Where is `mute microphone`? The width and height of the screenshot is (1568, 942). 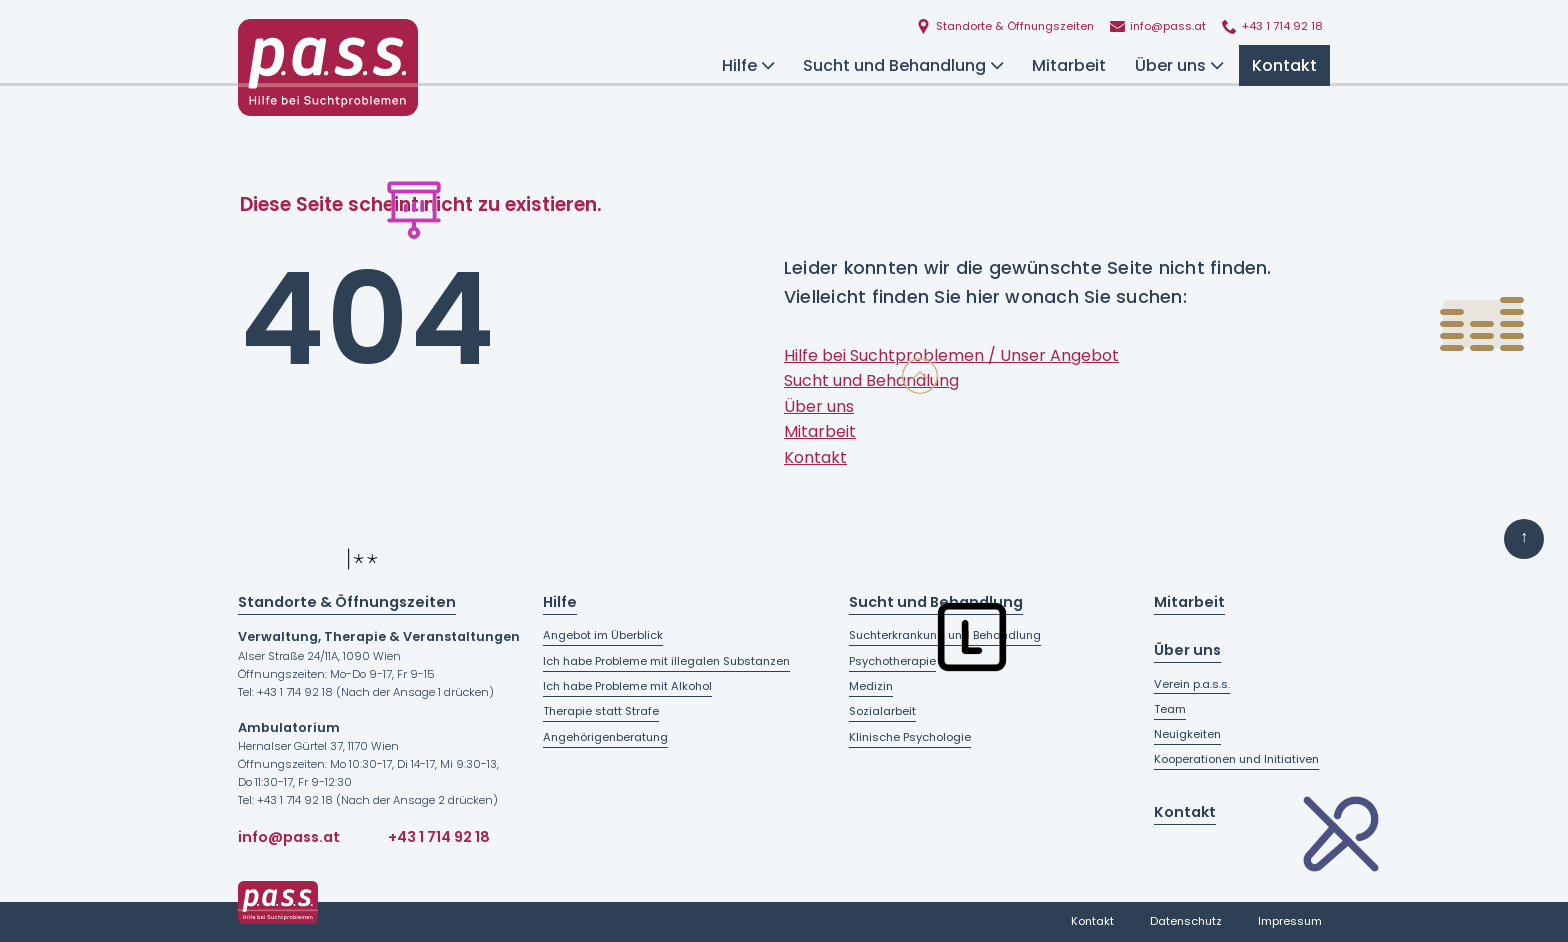
mute microphone is located at coordinates (1341, 834).